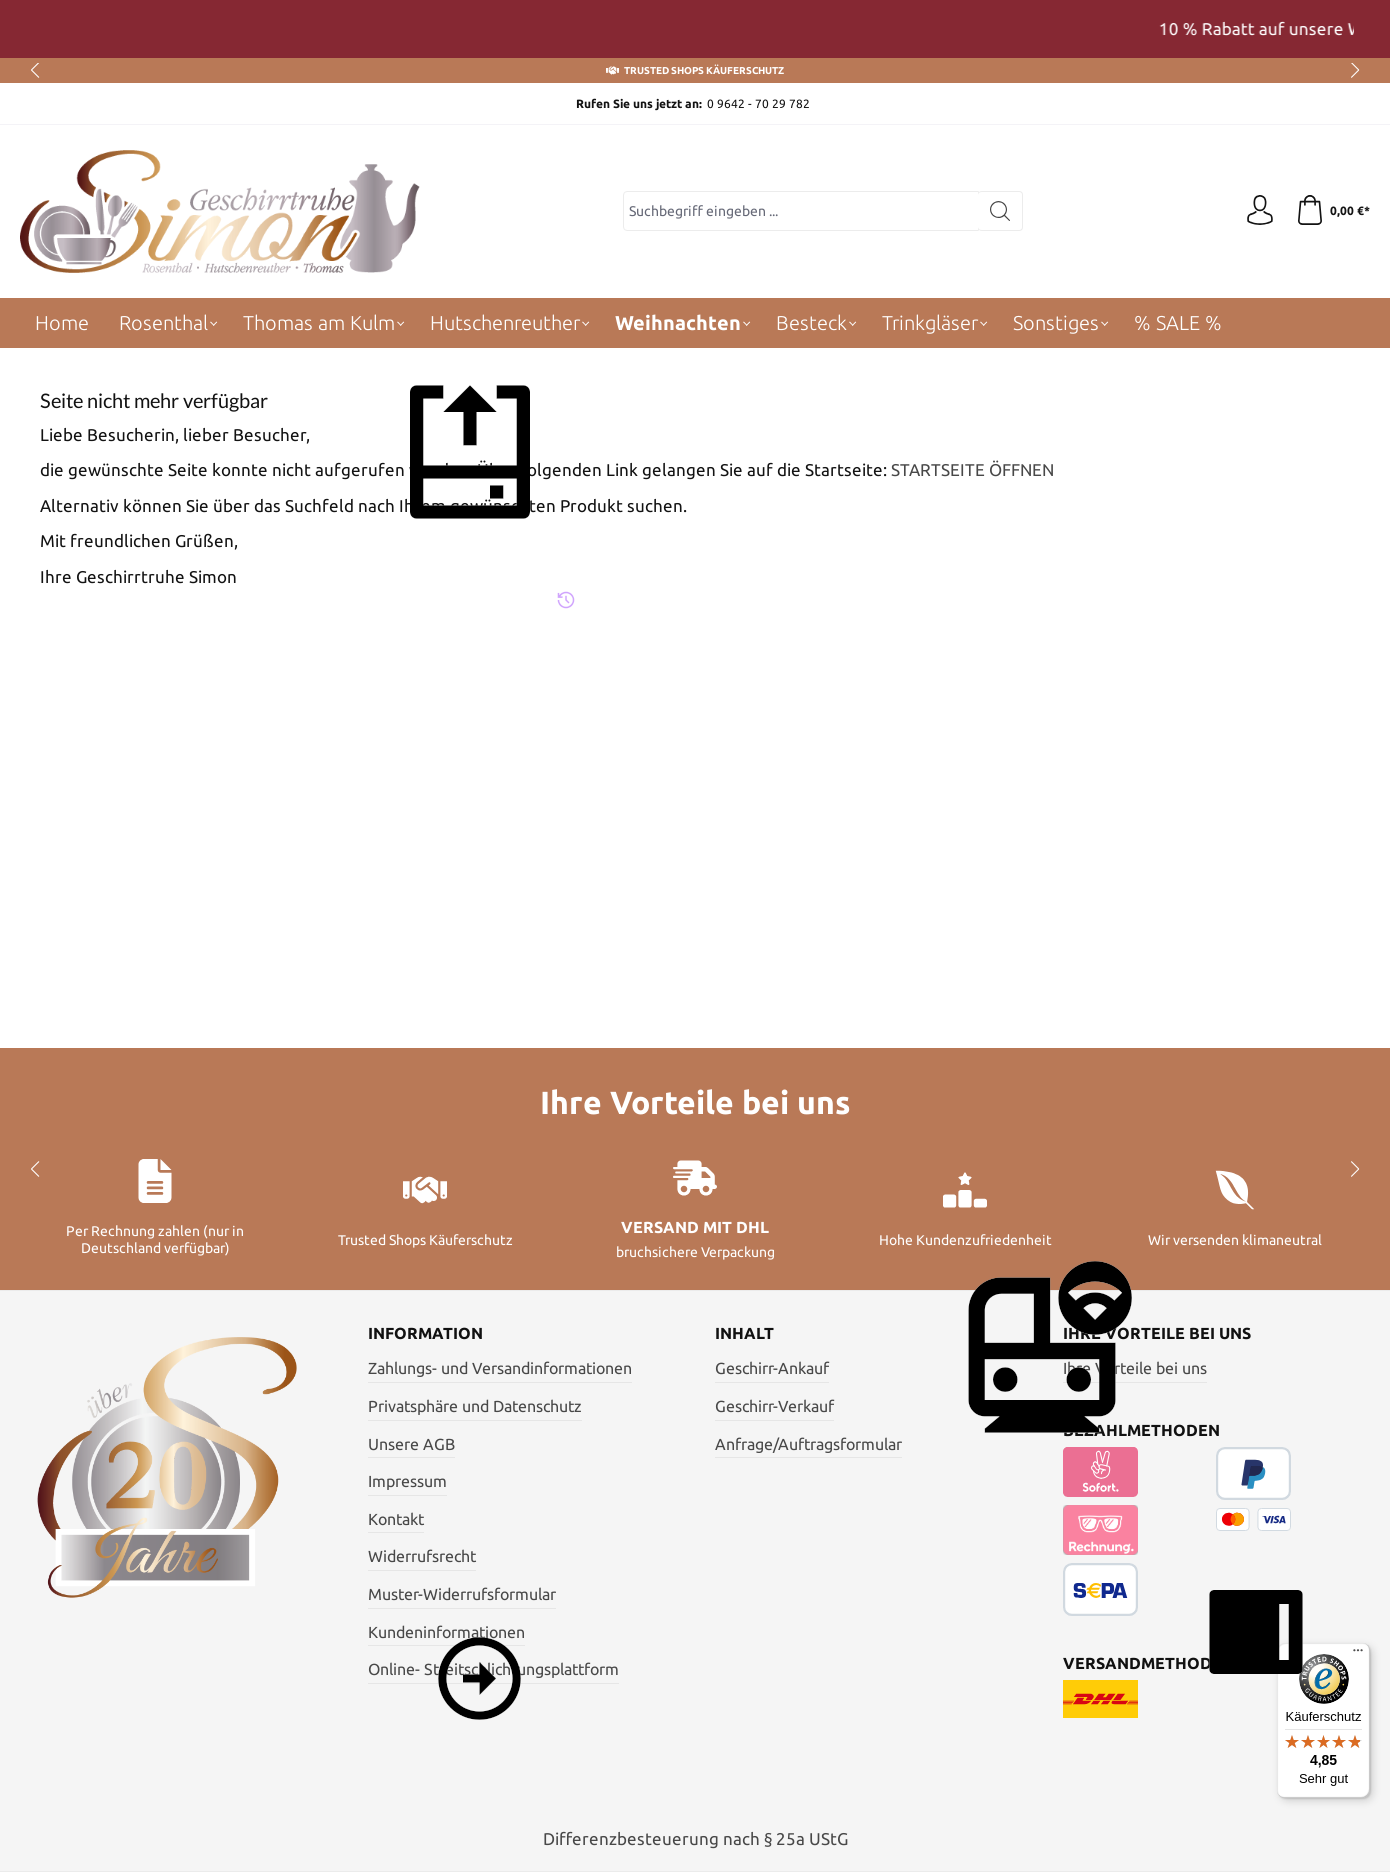 Image resolution: width=1390 pixels, height=1872 pixels. What do you see at coordinates (1042, 1351) in the screenshot?
I see `indicates wifi availability on subway or transit` at bounding box center [1042, 1351].